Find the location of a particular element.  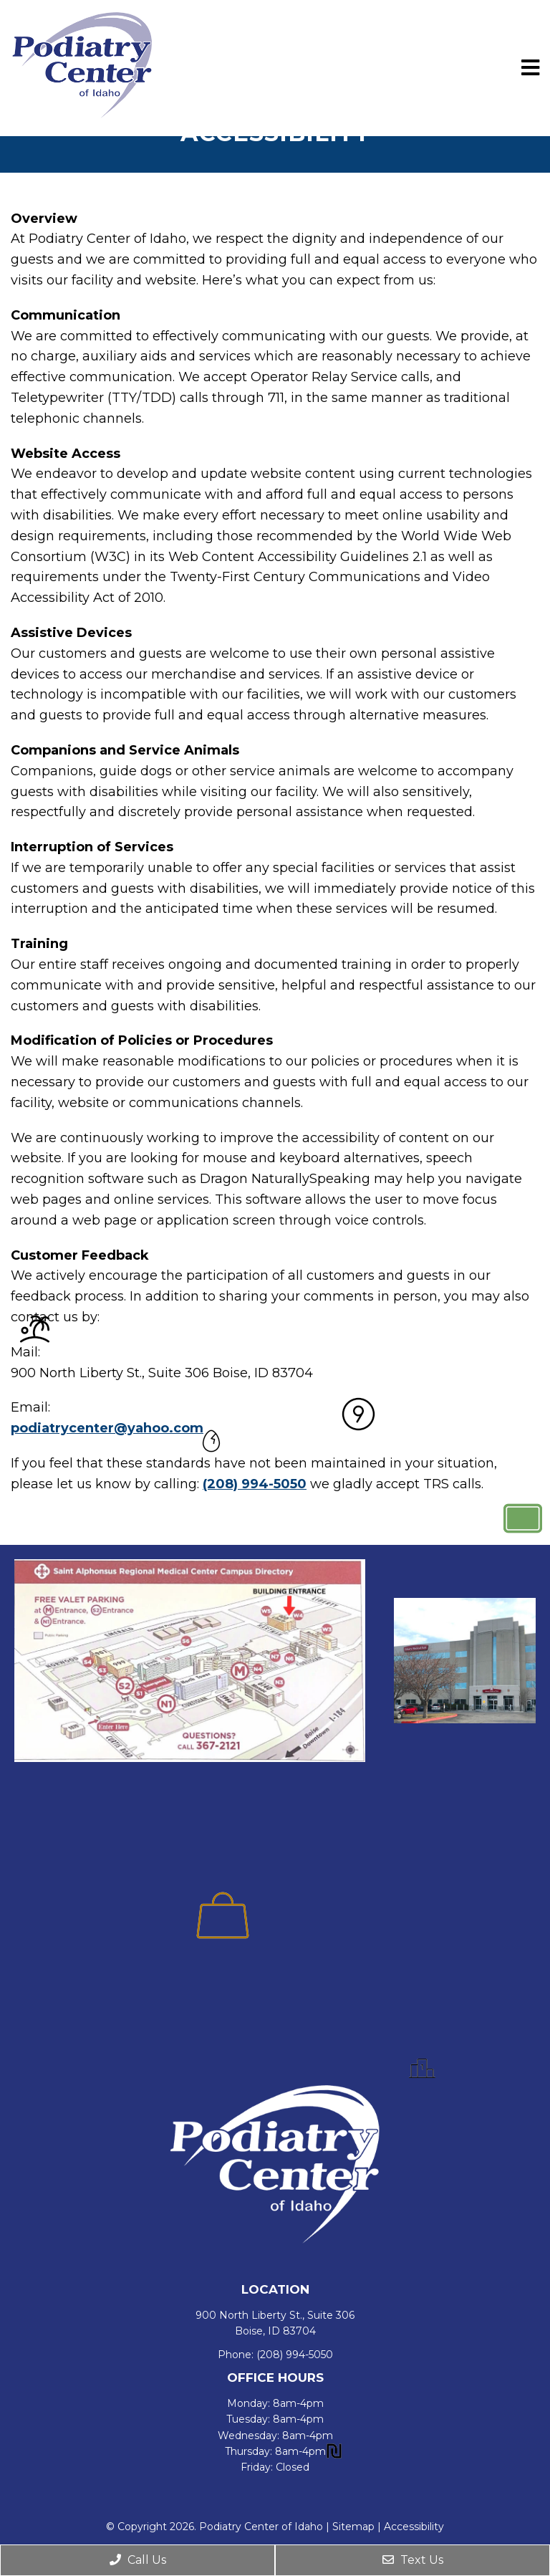

switch to landscape orientation is located at coordinates (523, 1518).